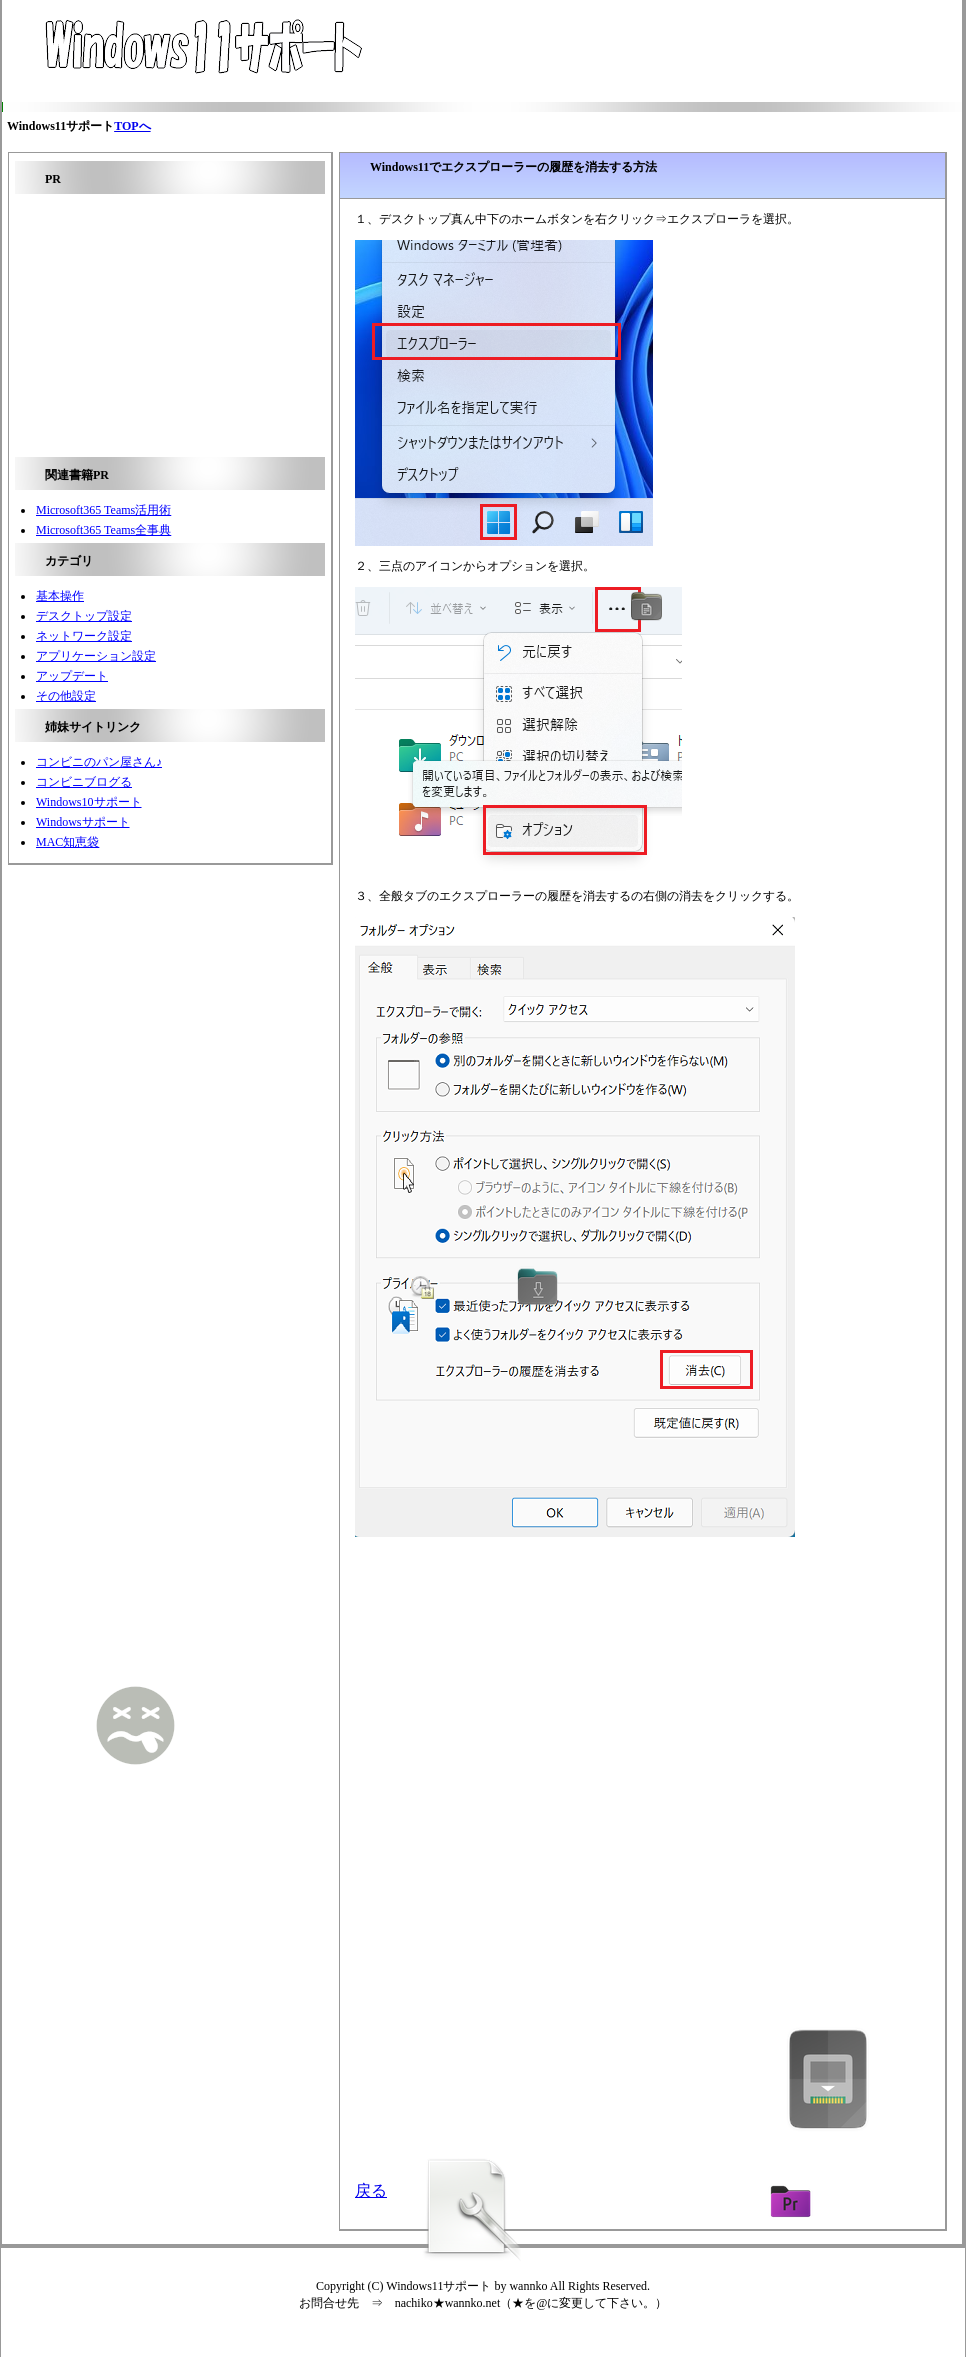 The image size is (966, 2357). What do you see at coordinates (537, 1286) in the screenshot?
I see `access your downloads folder` at bounding box center [537, 1286].